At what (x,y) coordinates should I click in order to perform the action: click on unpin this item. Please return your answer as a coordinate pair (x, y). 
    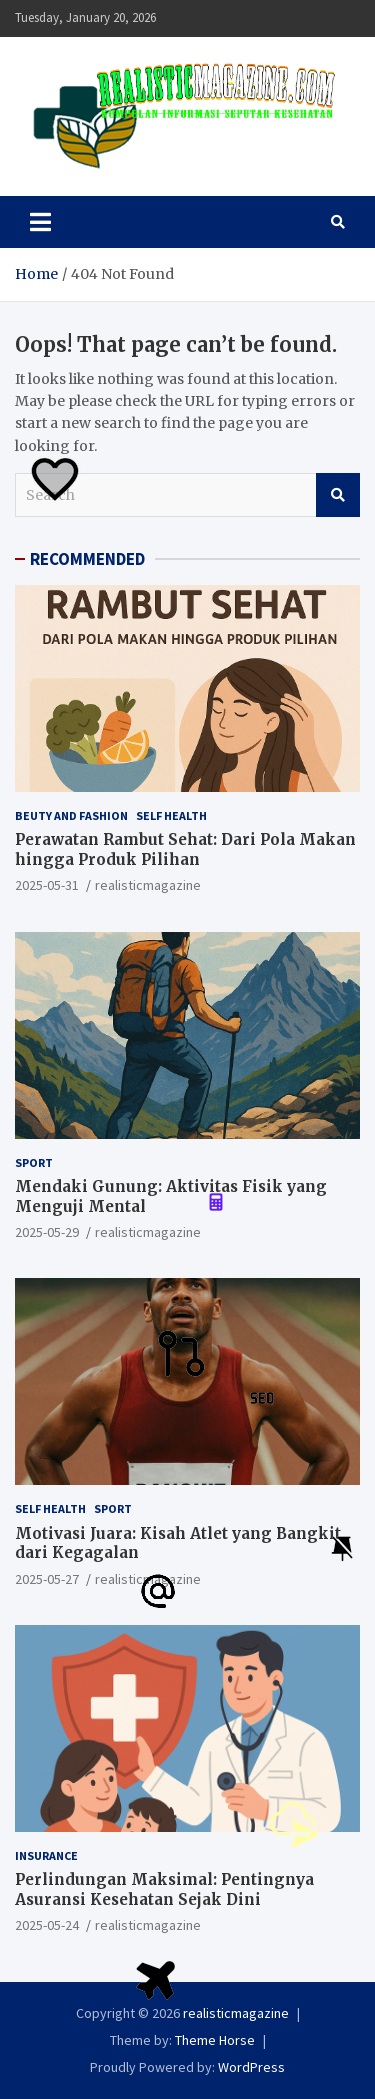
    Looking at the image, I should click on (342, 1547).